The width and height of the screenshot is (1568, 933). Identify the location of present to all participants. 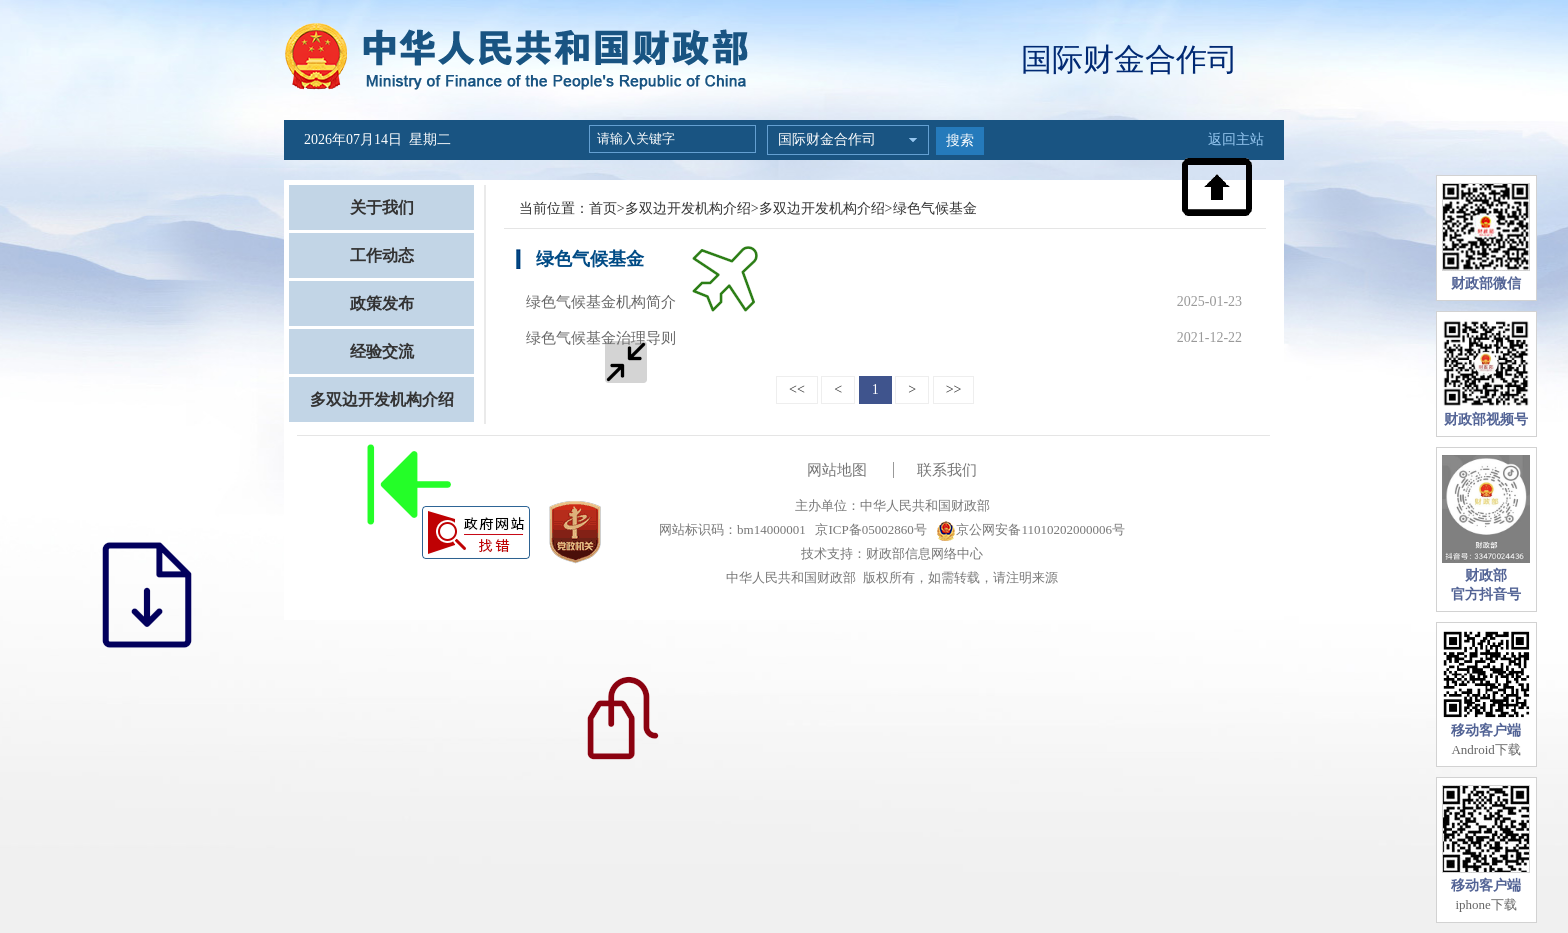
(1217, 187).